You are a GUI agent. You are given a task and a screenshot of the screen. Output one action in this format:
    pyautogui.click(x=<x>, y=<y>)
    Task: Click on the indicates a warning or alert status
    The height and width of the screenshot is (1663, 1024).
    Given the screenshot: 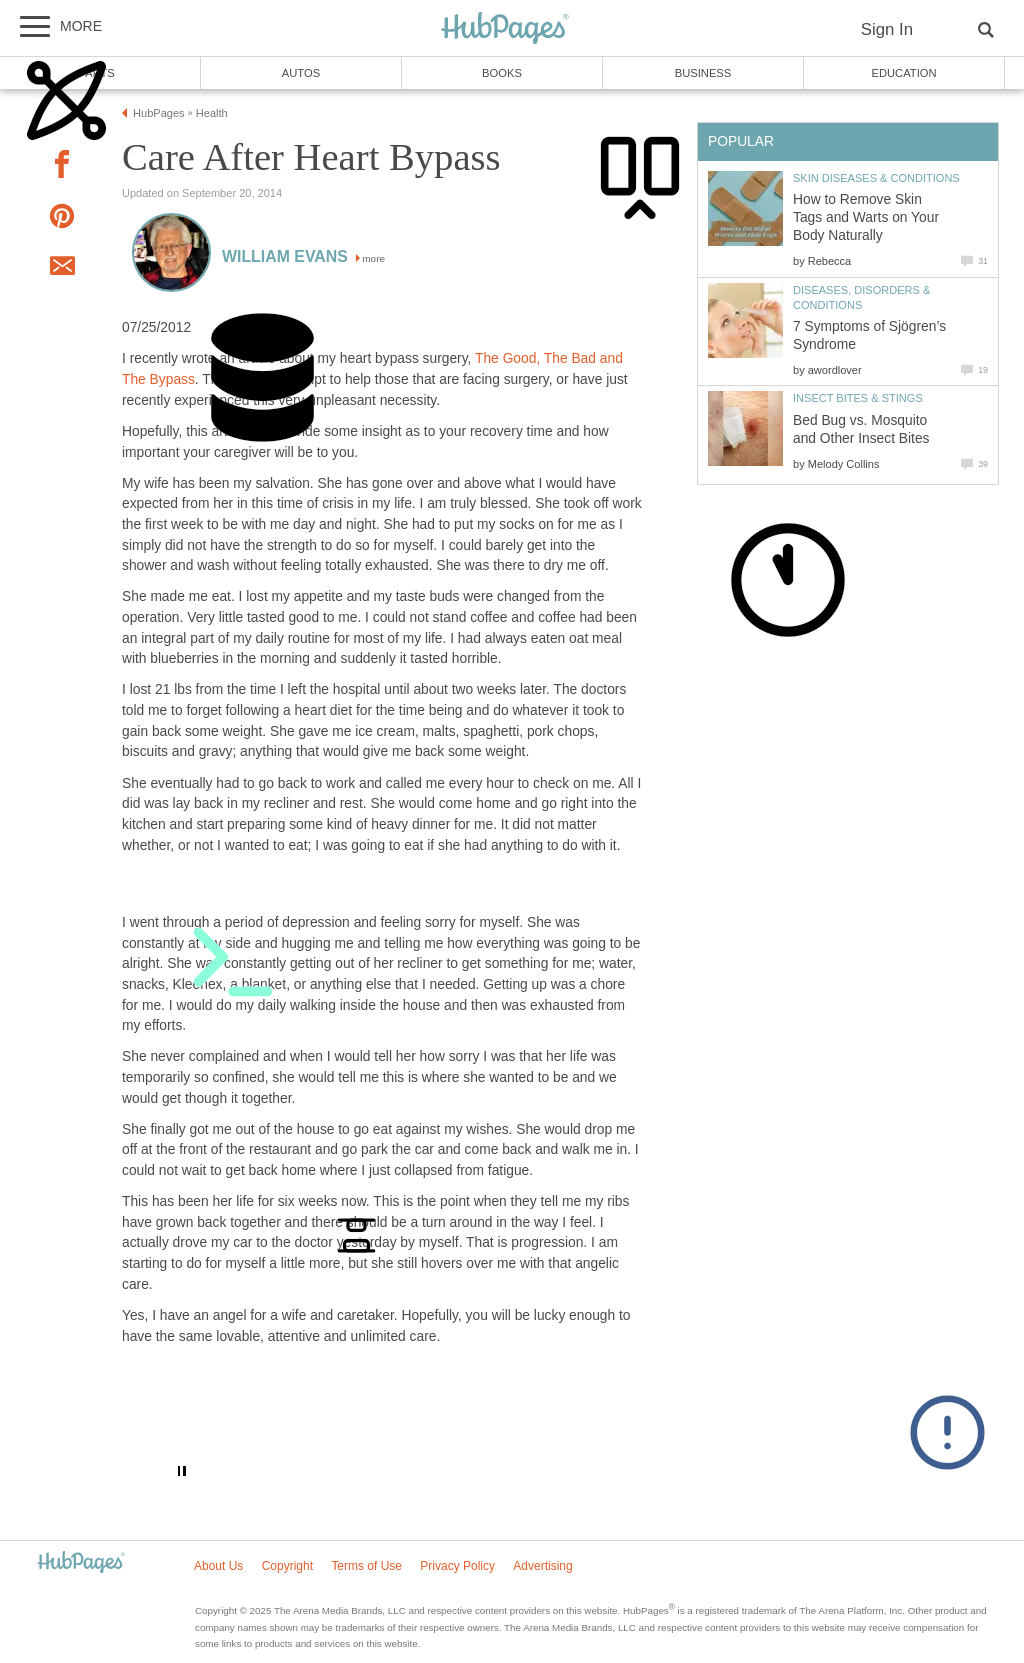 What is the action you would take?
    pyautogui.click(x=947, y=1432)
    